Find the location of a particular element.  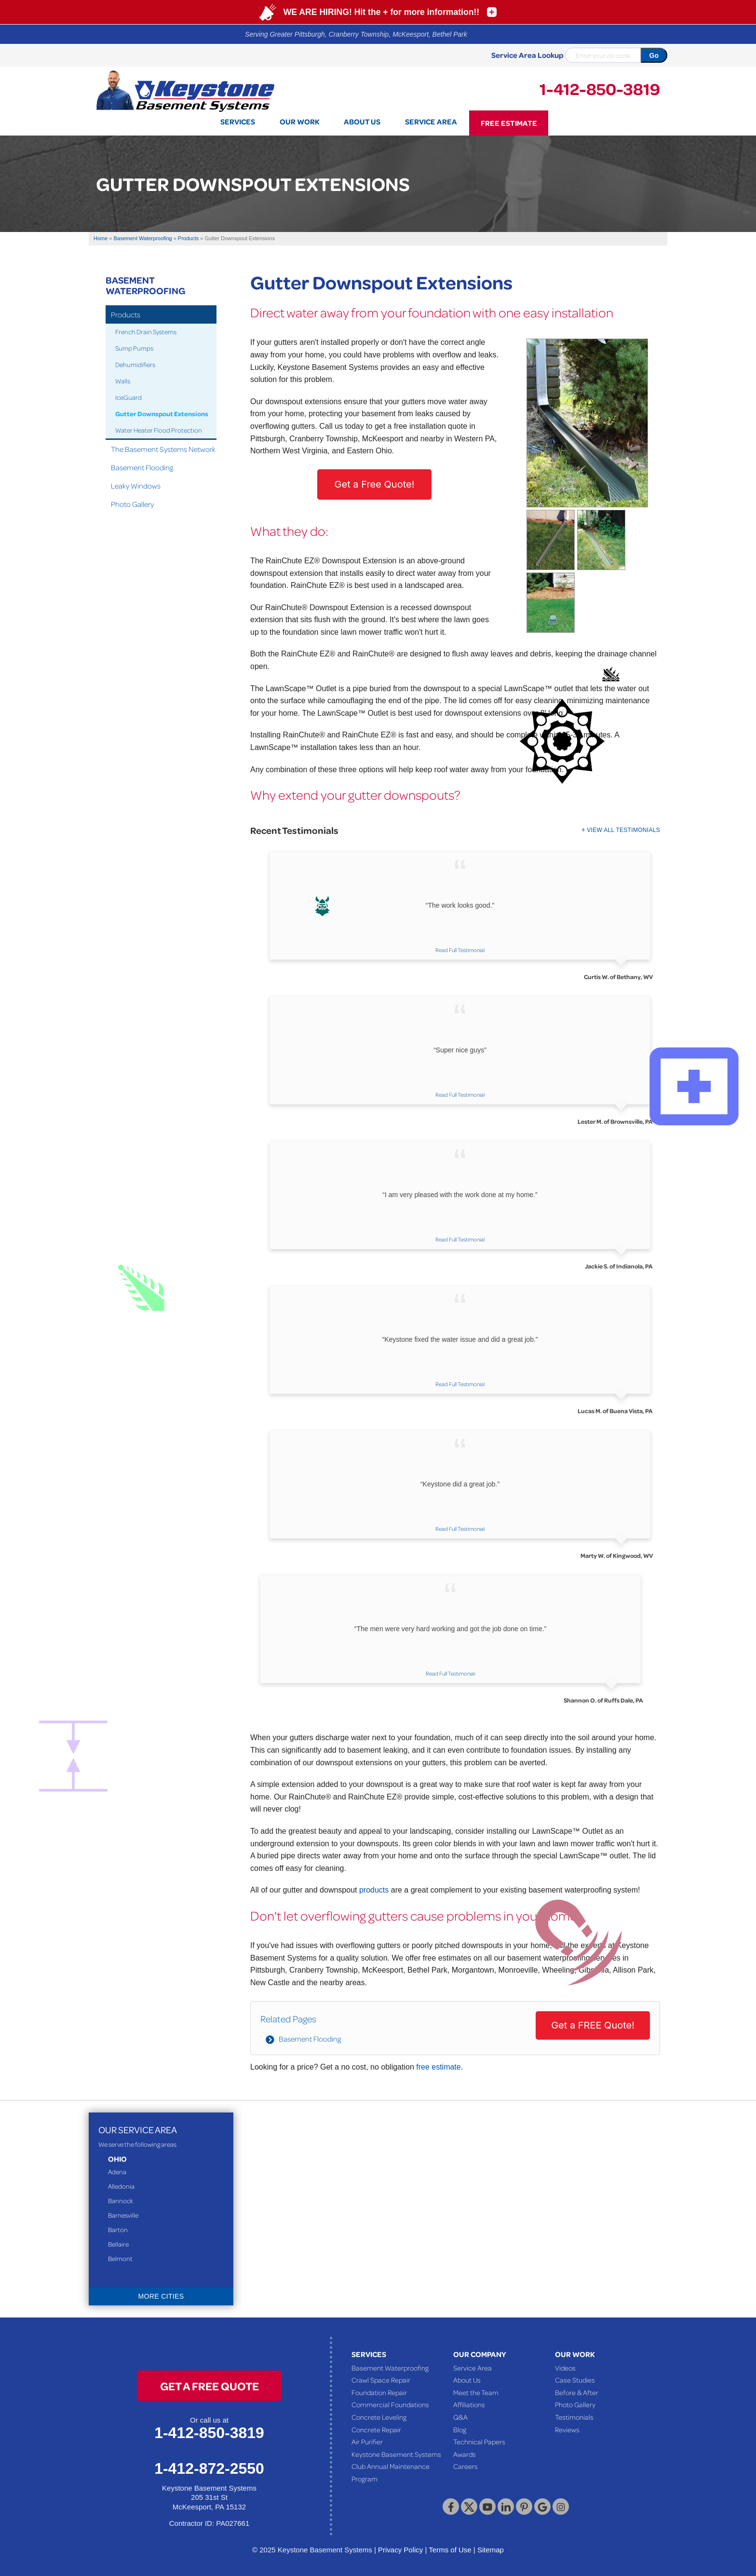

join a game or session is located at coordinates (73, 1756).